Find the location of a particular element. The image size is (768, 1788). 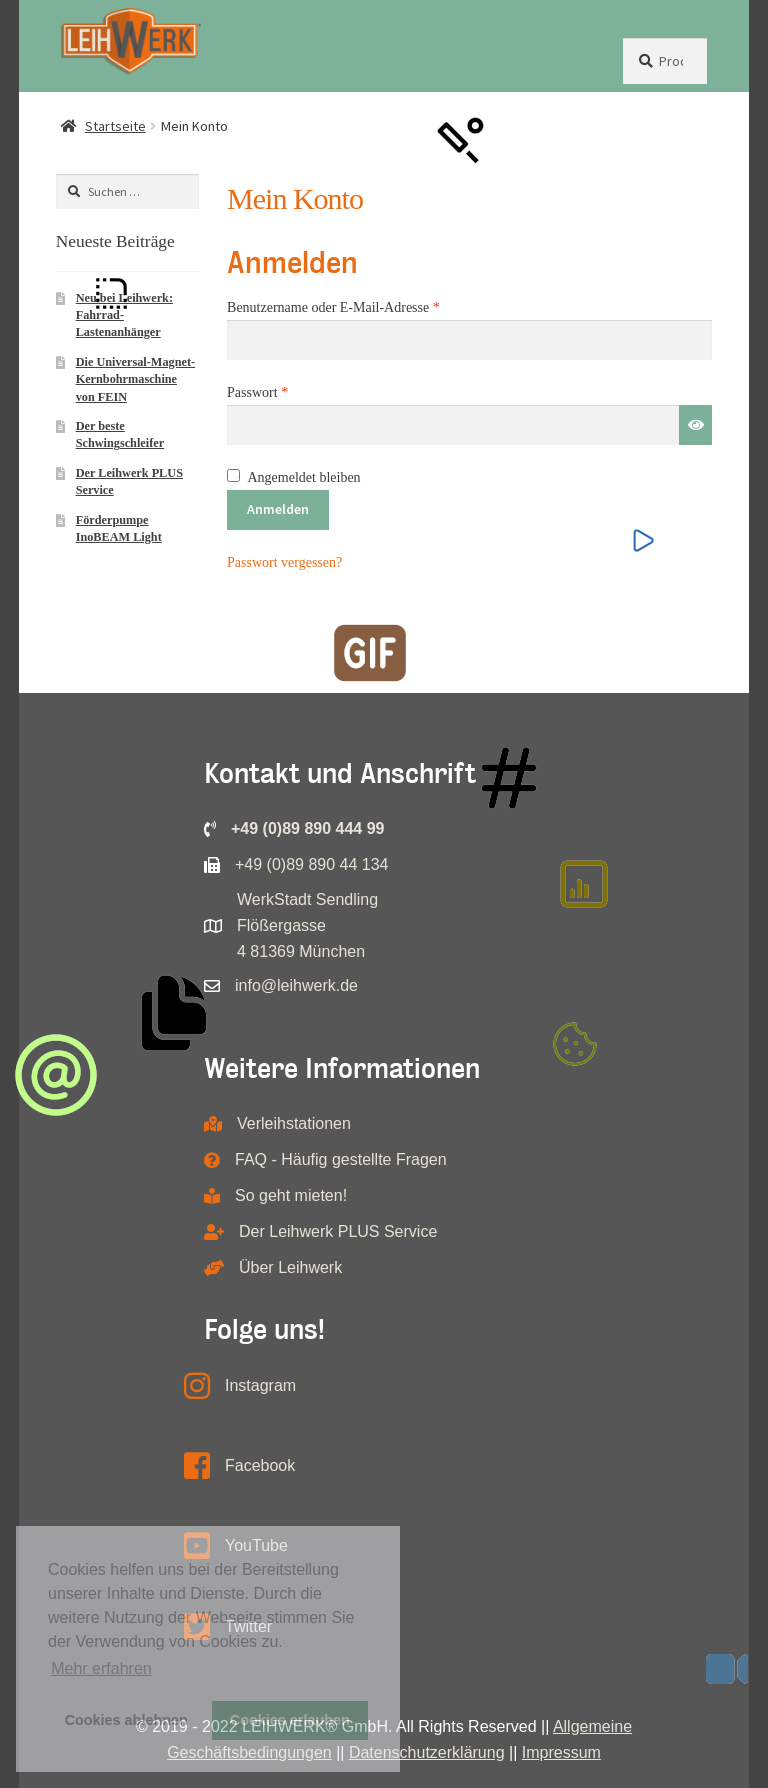

insert a GIF into your message is located at coordinates (370, 653).